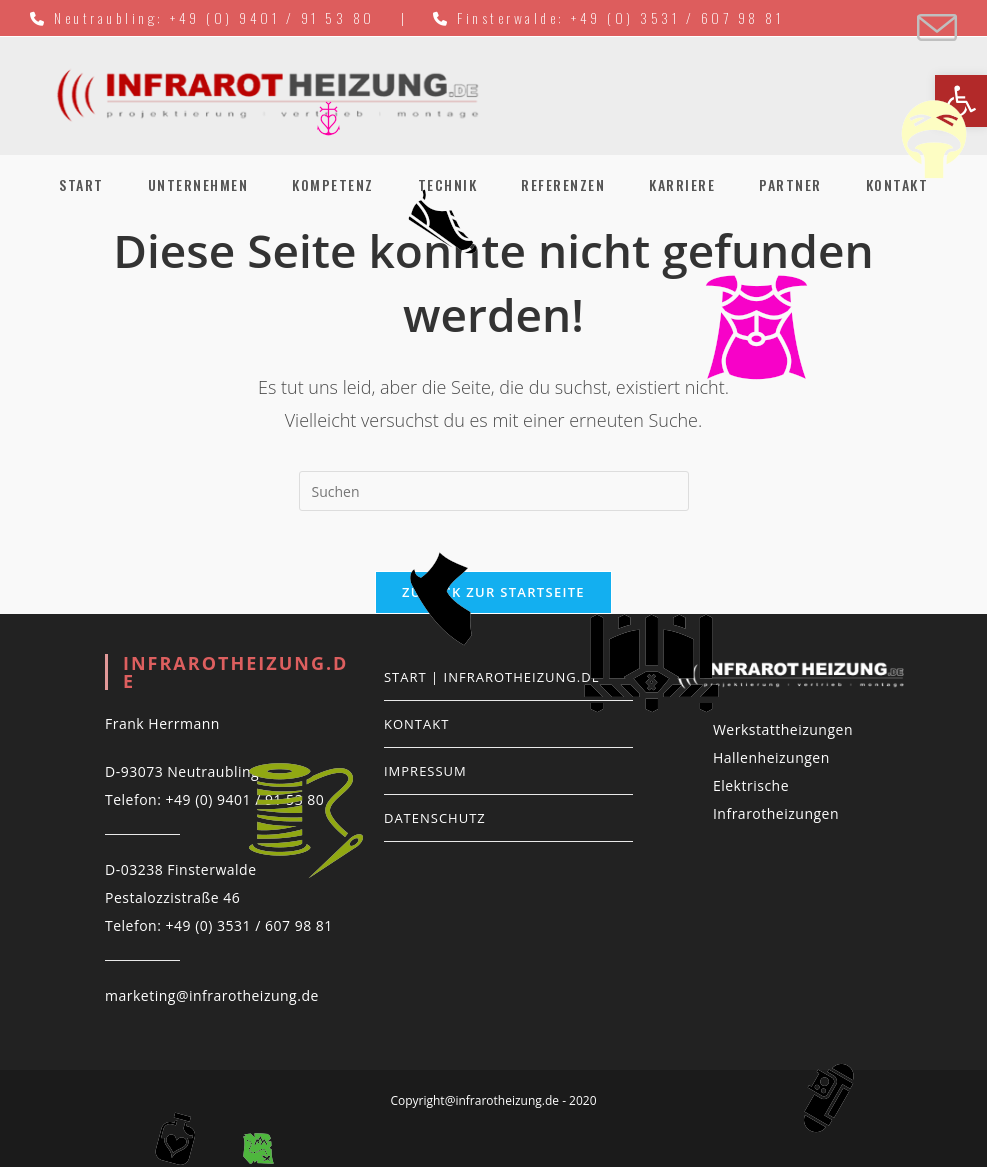 Image resolution: width=987 pixels, height=1167 pixels. I want to click on access fuel or resource storage, so click(830, 1098).